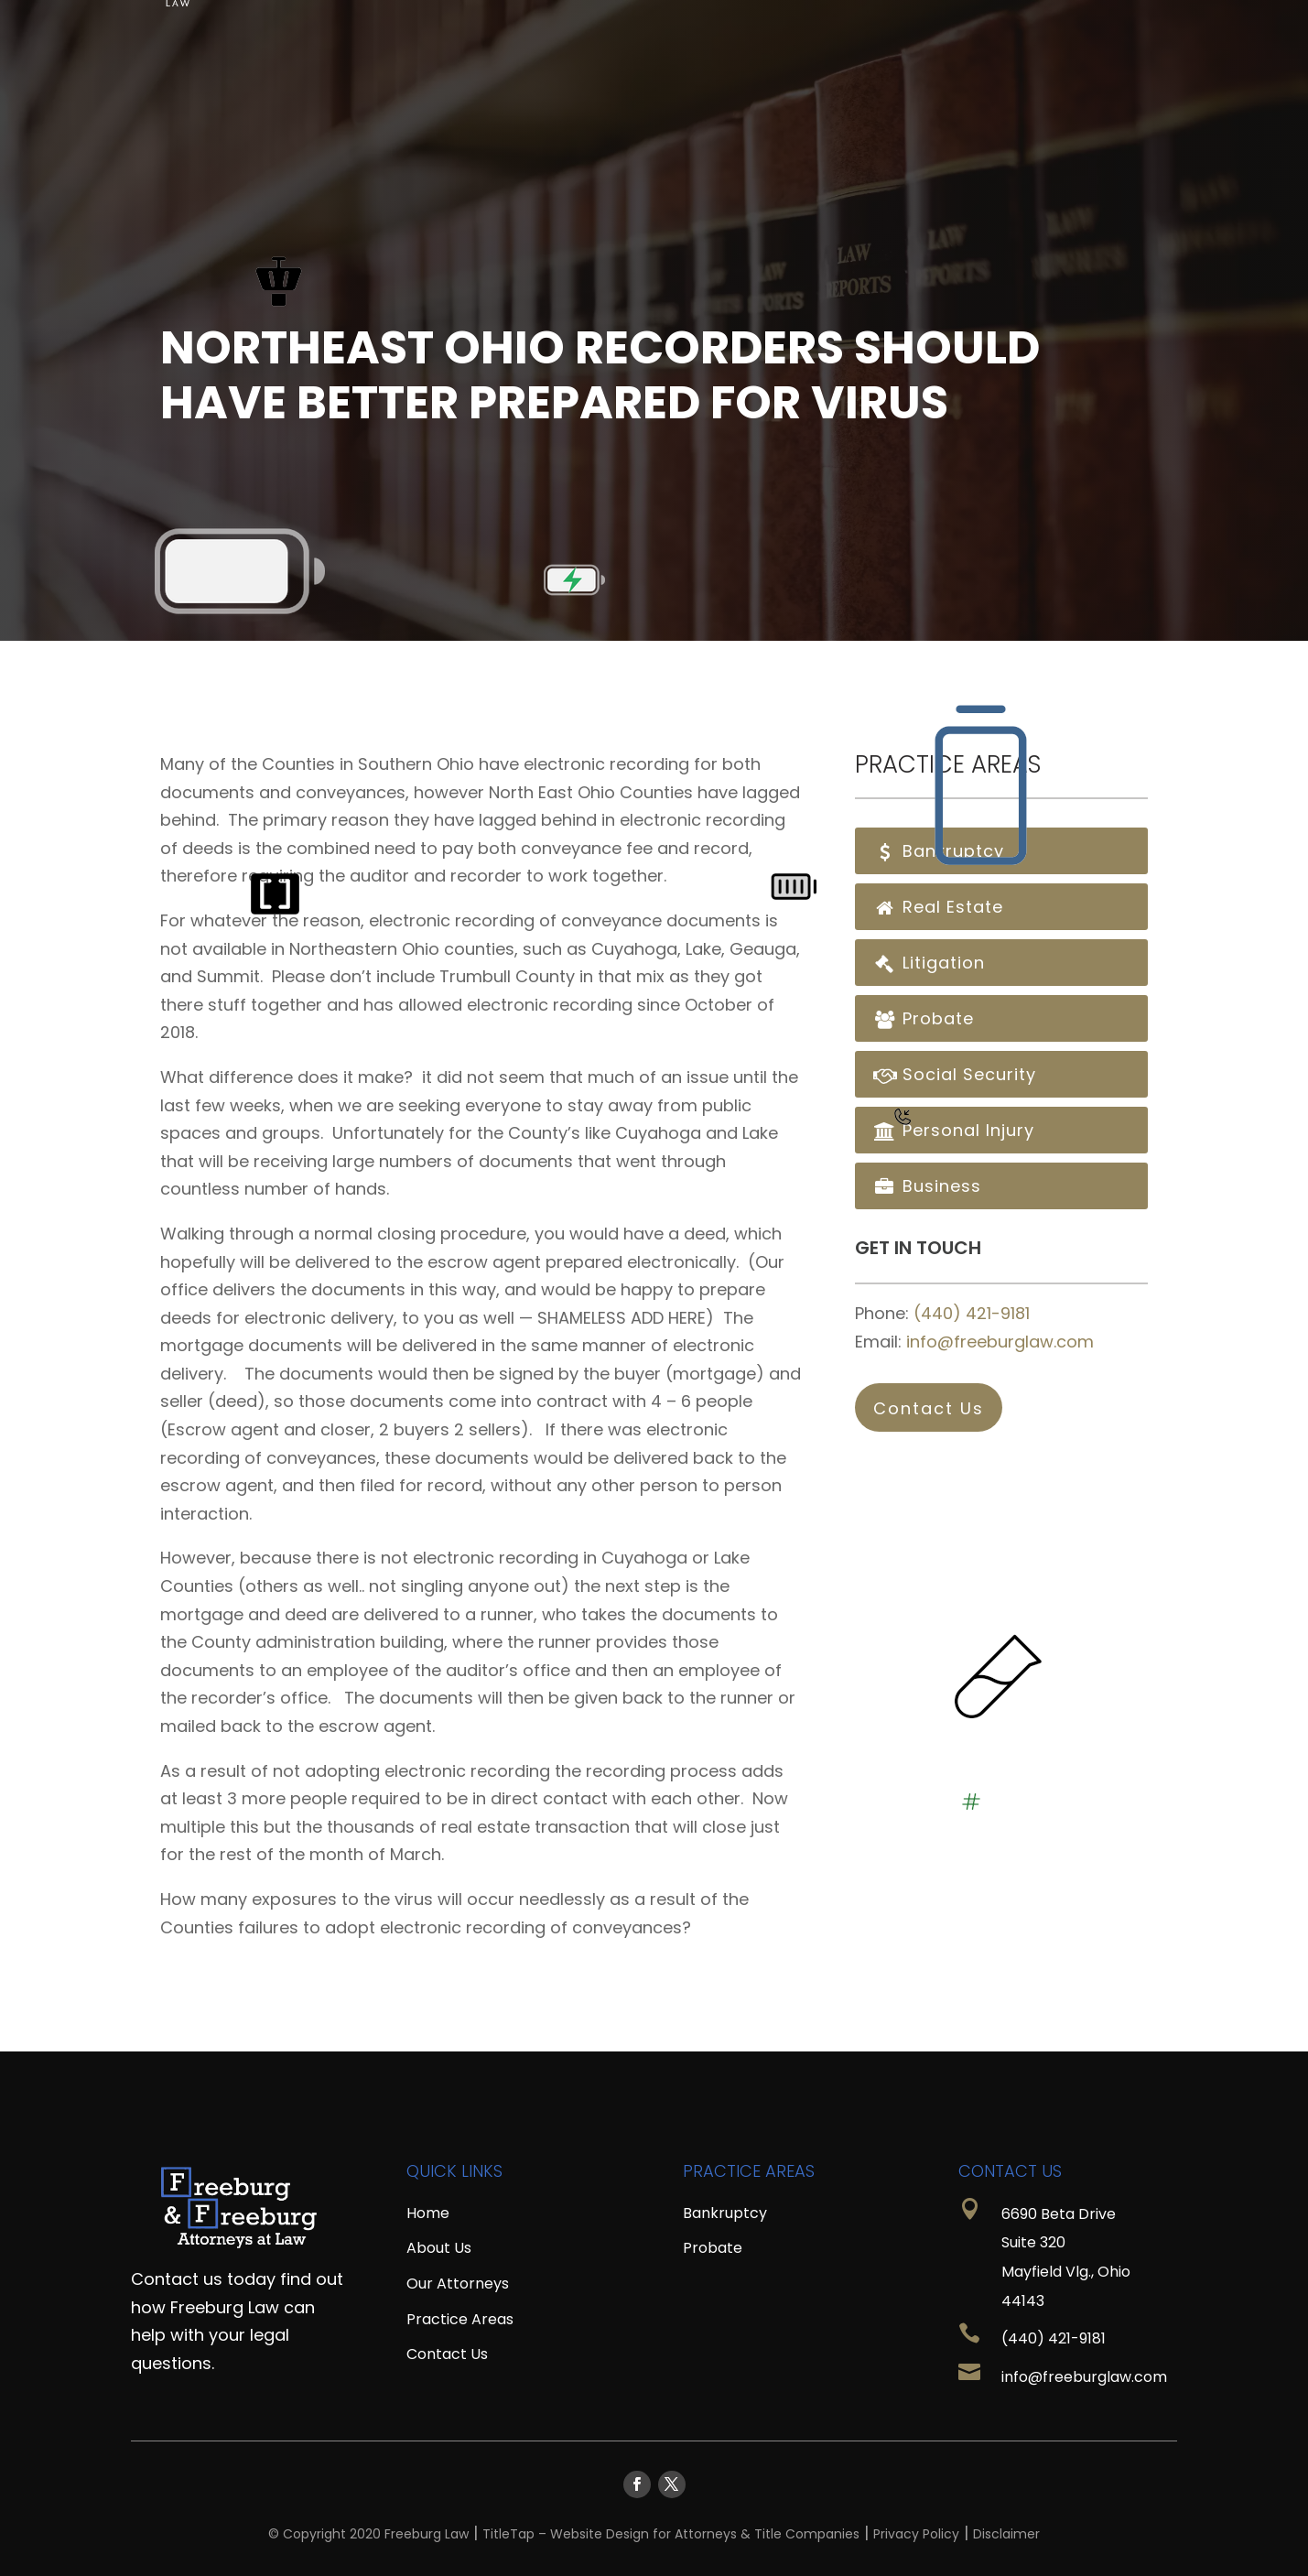 Image resolution: width=1308 pixels, height=2576 pixels. Describe the element at coordinates (996, 1676) in the screenshot. I see `access experimental or beta features` at that location.